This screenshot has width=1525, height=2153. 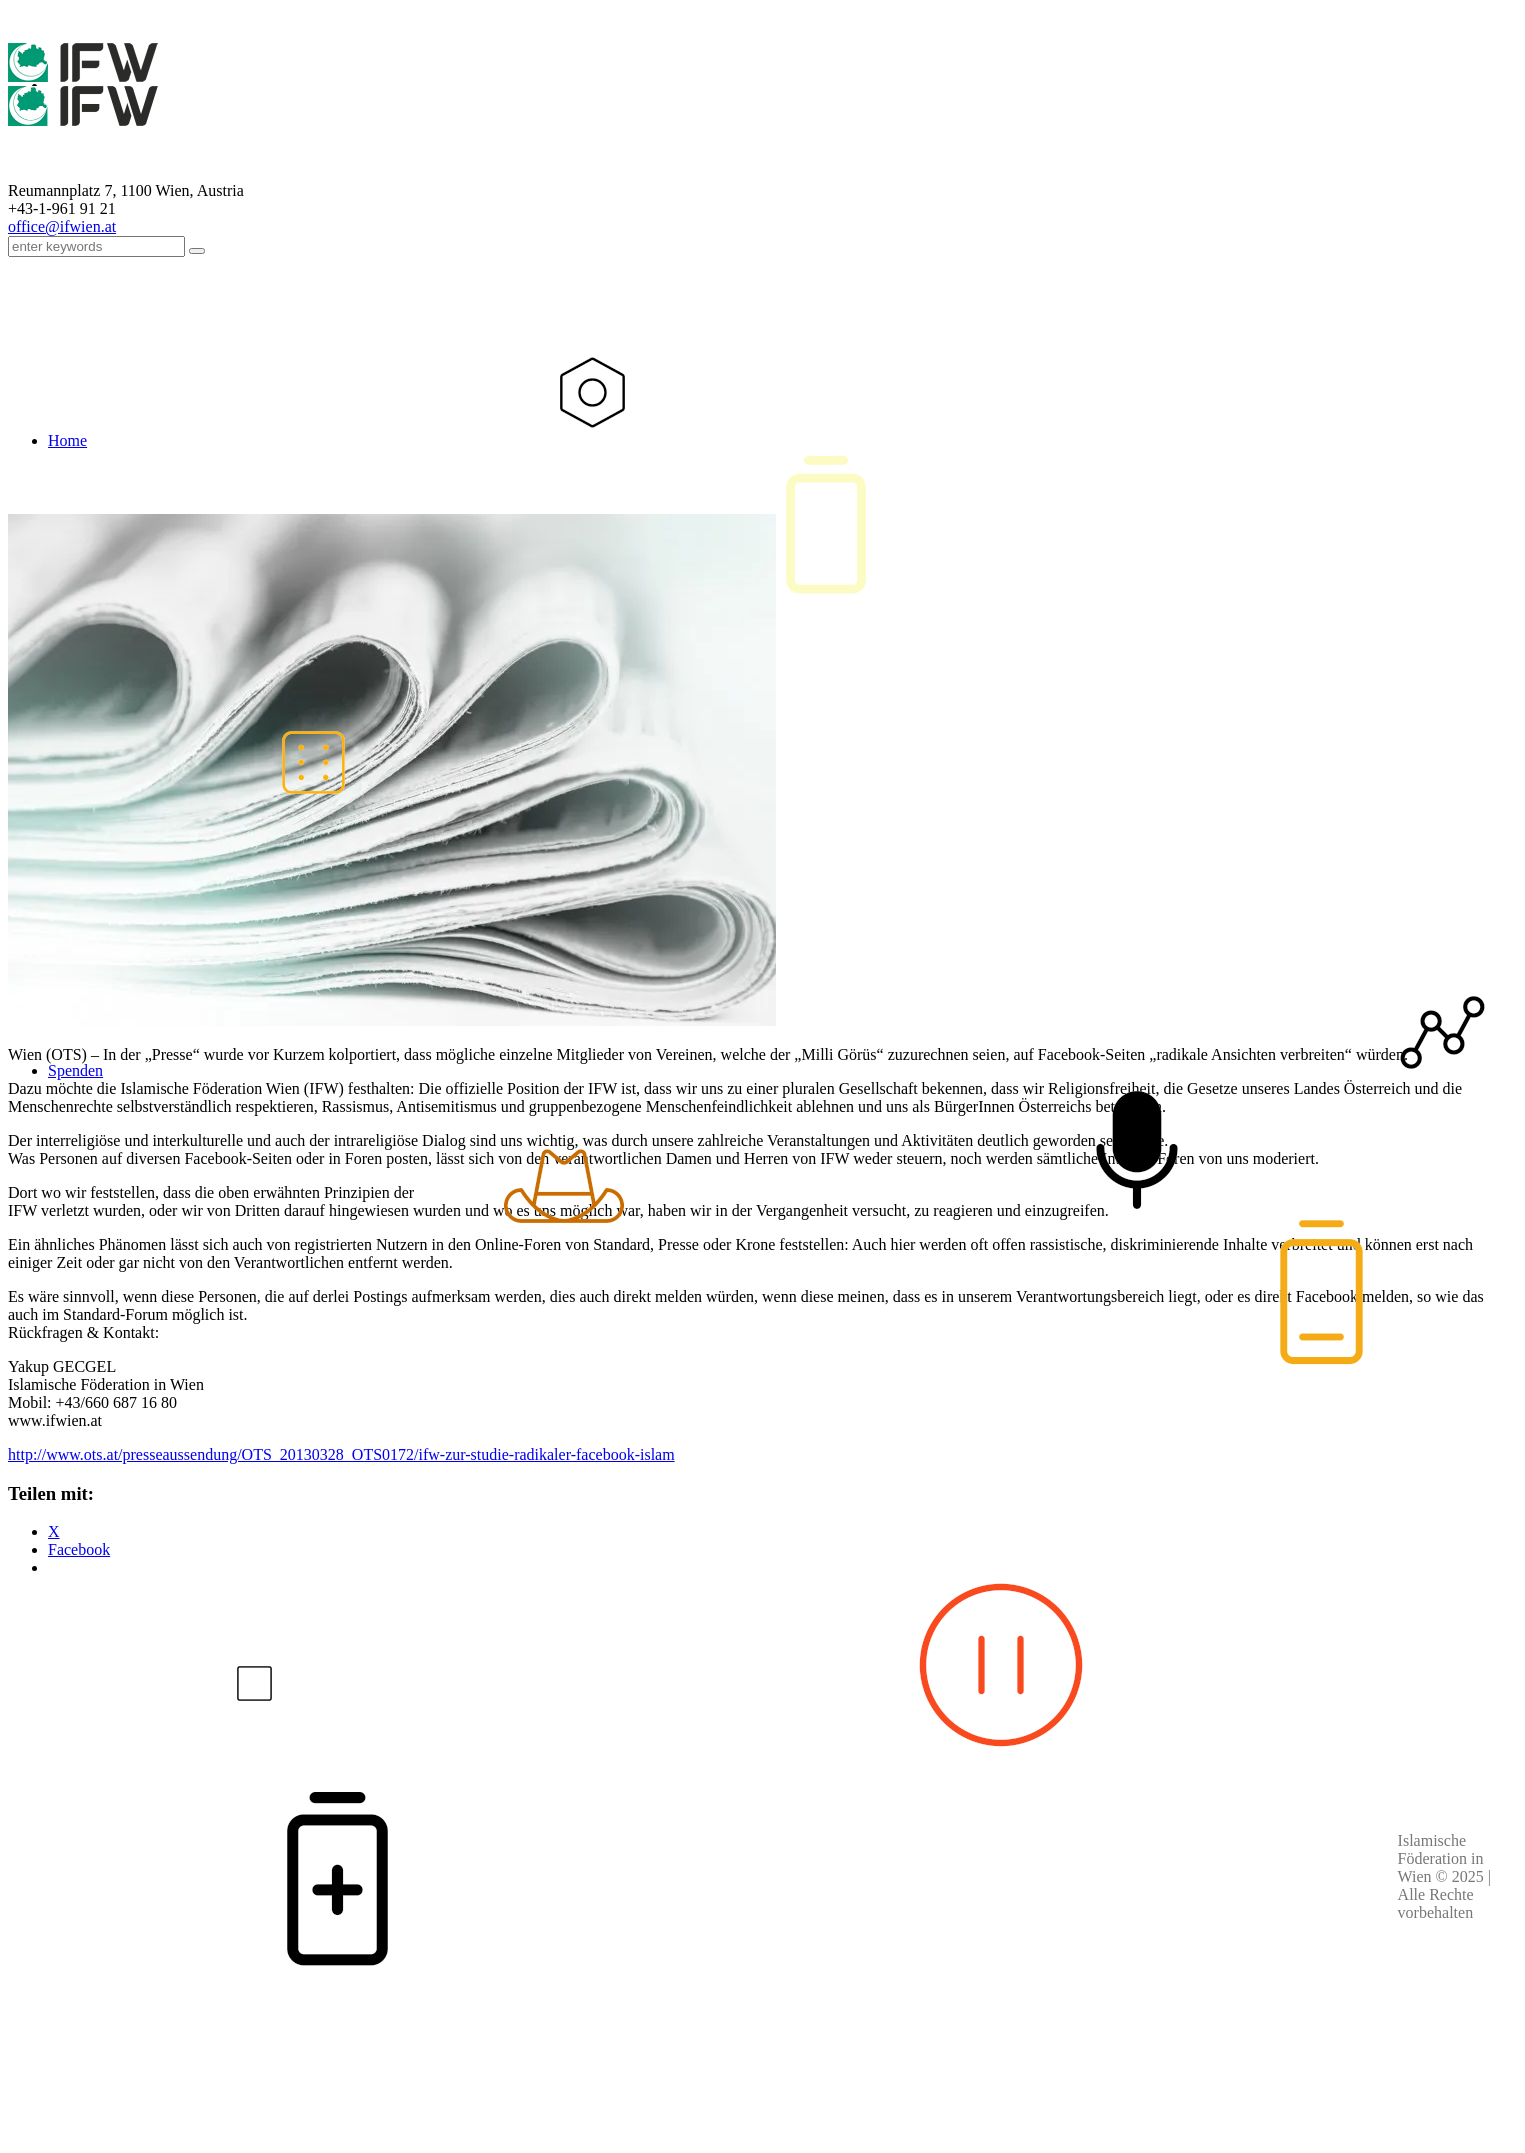 I want to click on view connected data points or nodes, so click(x=1442, y=1032).